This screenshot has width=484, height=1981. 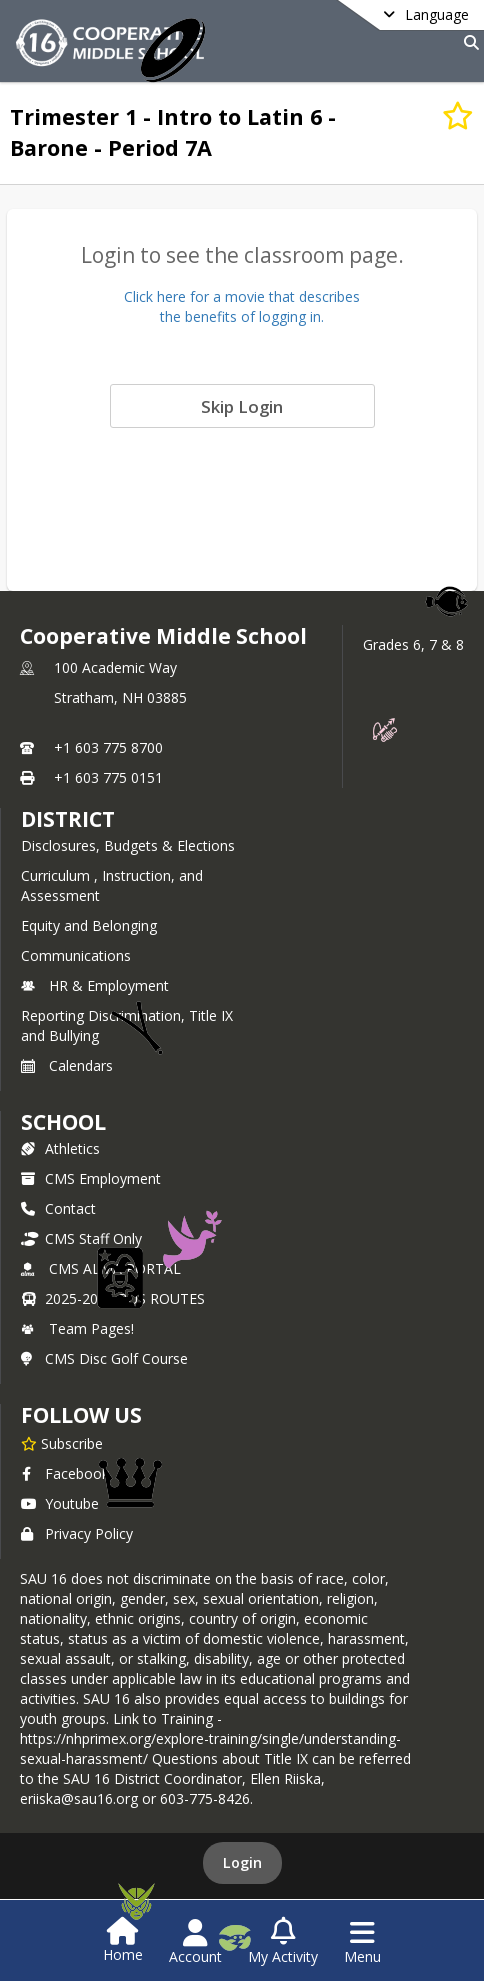 What do you see at coordinates (446, 601) in the screenshot?
I see `select flatfish in a fishing or aquarium game` at bounding box center [446, 601].